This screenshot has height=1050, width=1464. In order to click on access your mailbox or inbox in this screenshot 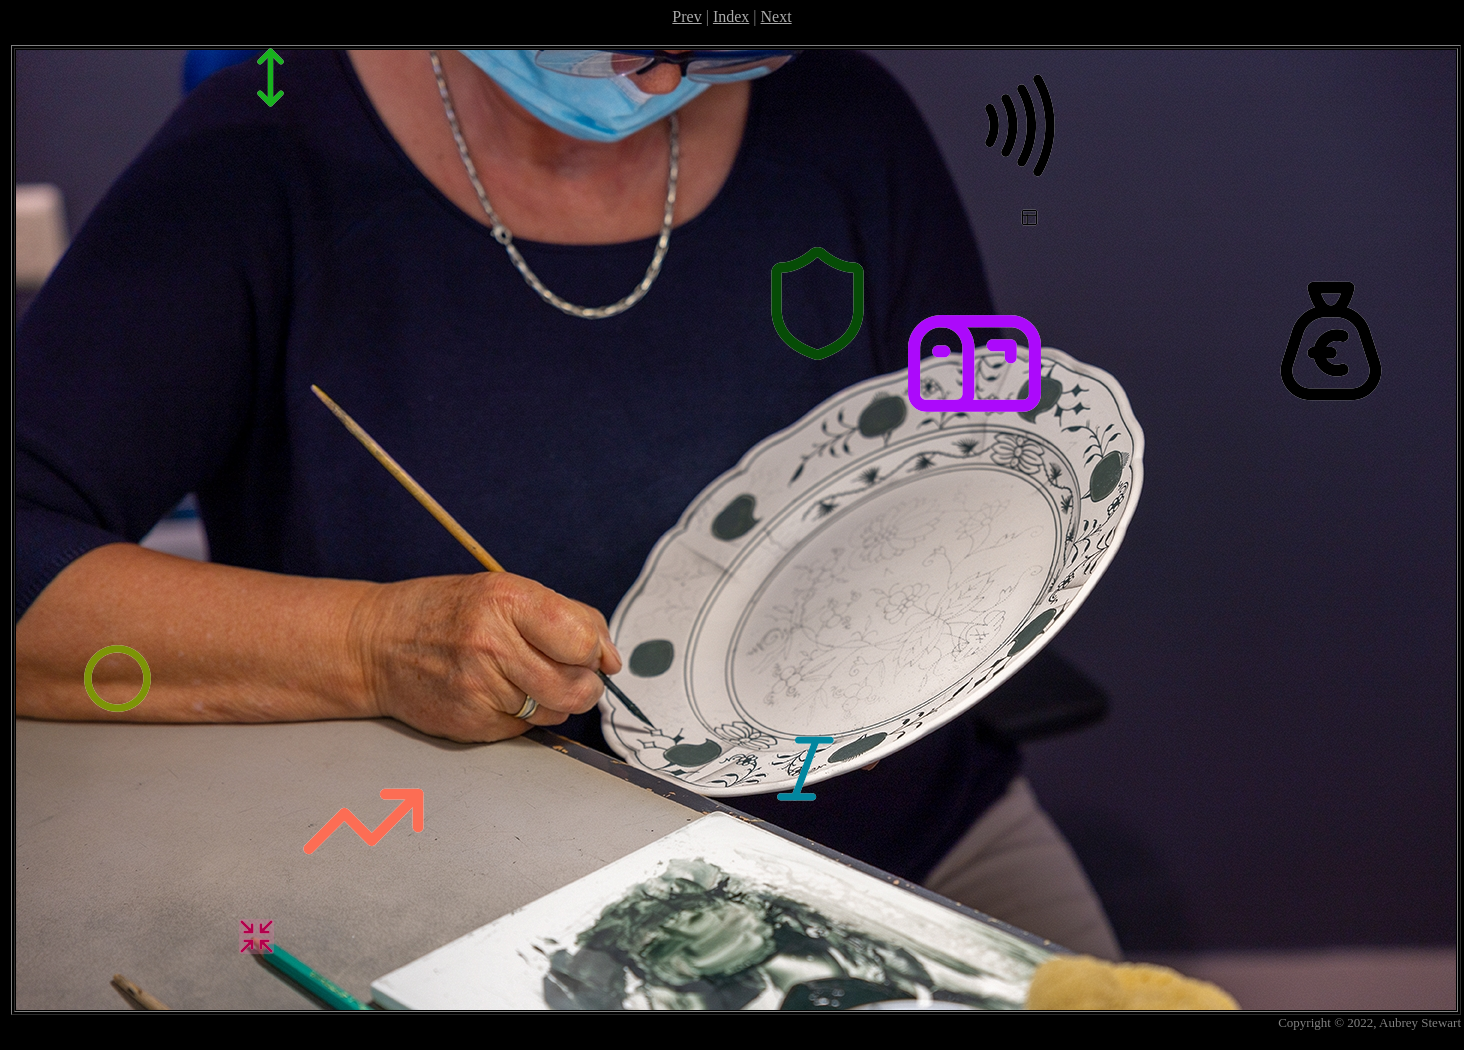, I will do `click(974, 363)`.